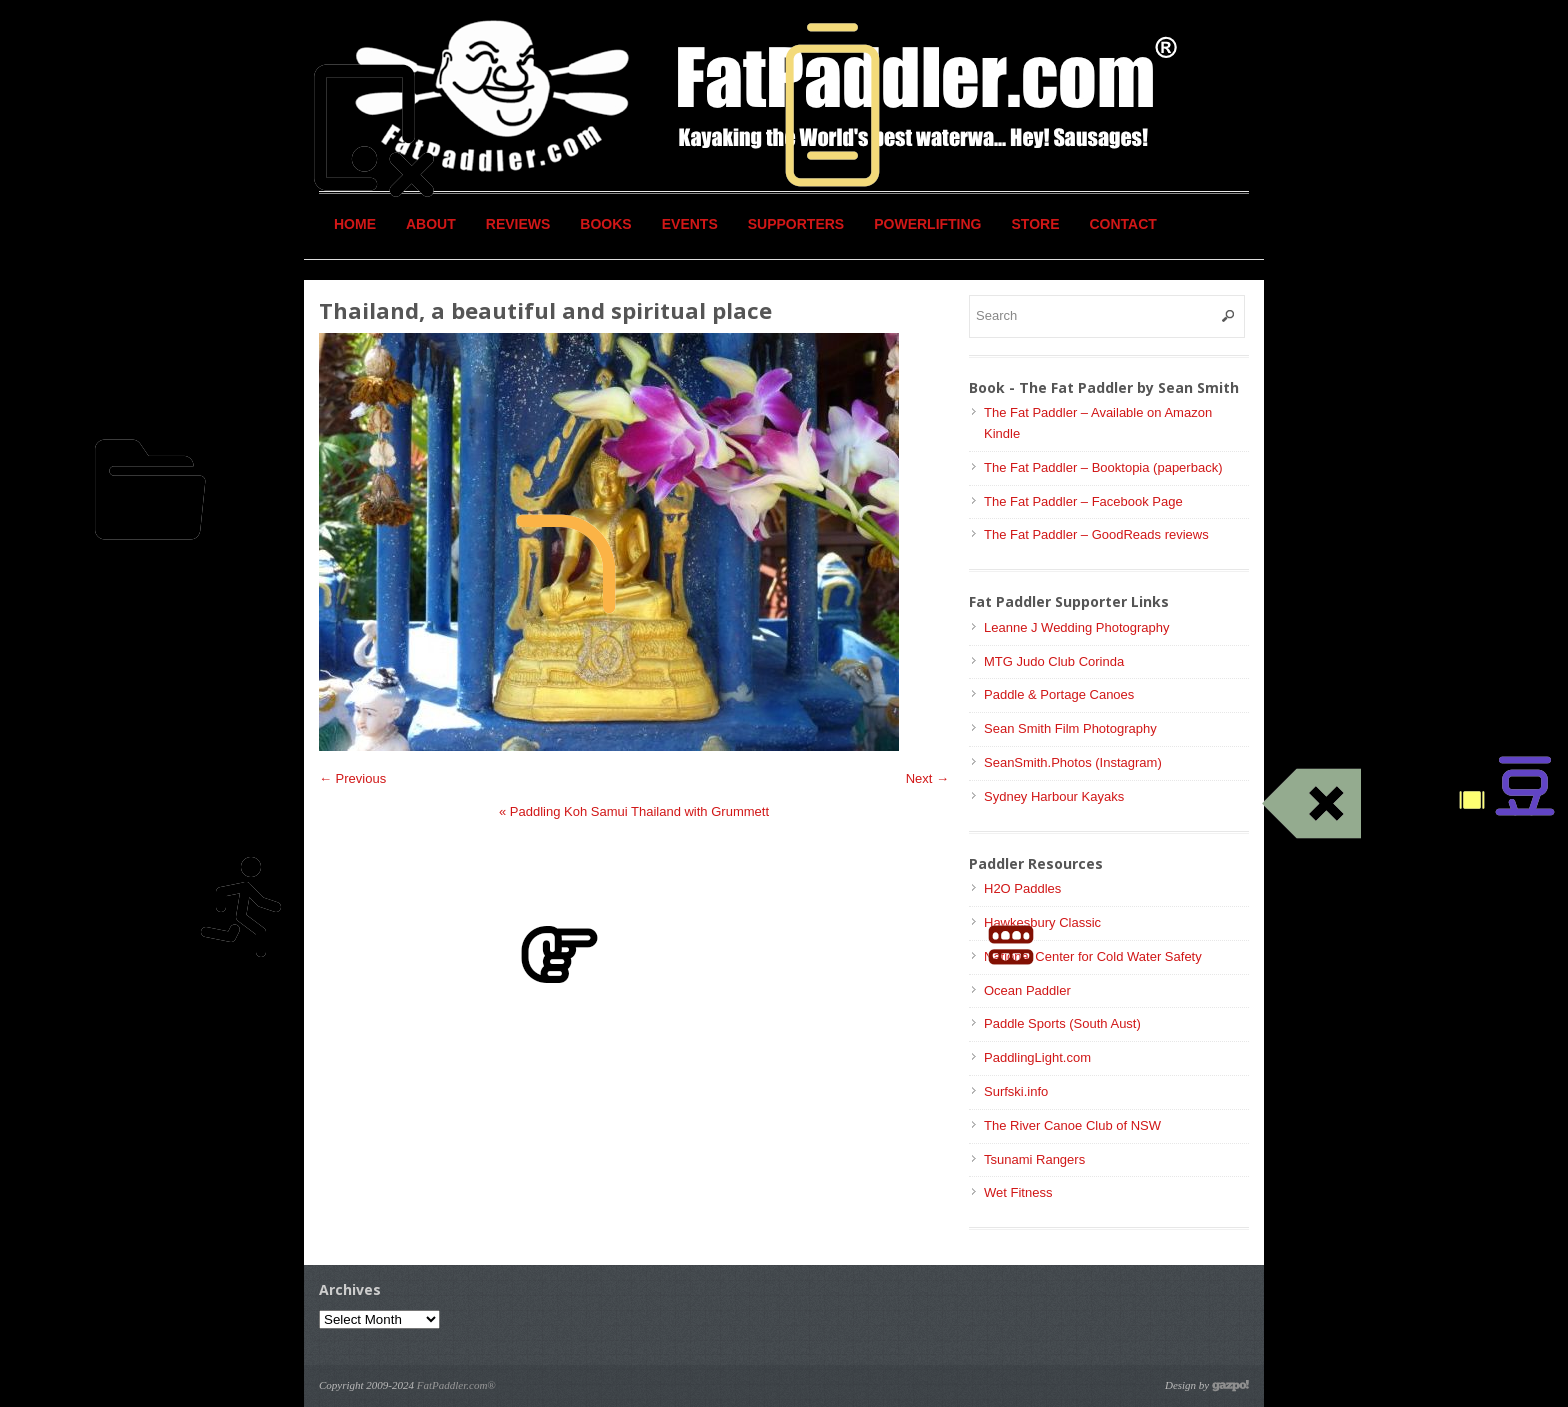 The height and width of the screenshot is (1407, 1568). I want to click on tap to continue or proceed to the next step, so click(559, 954).